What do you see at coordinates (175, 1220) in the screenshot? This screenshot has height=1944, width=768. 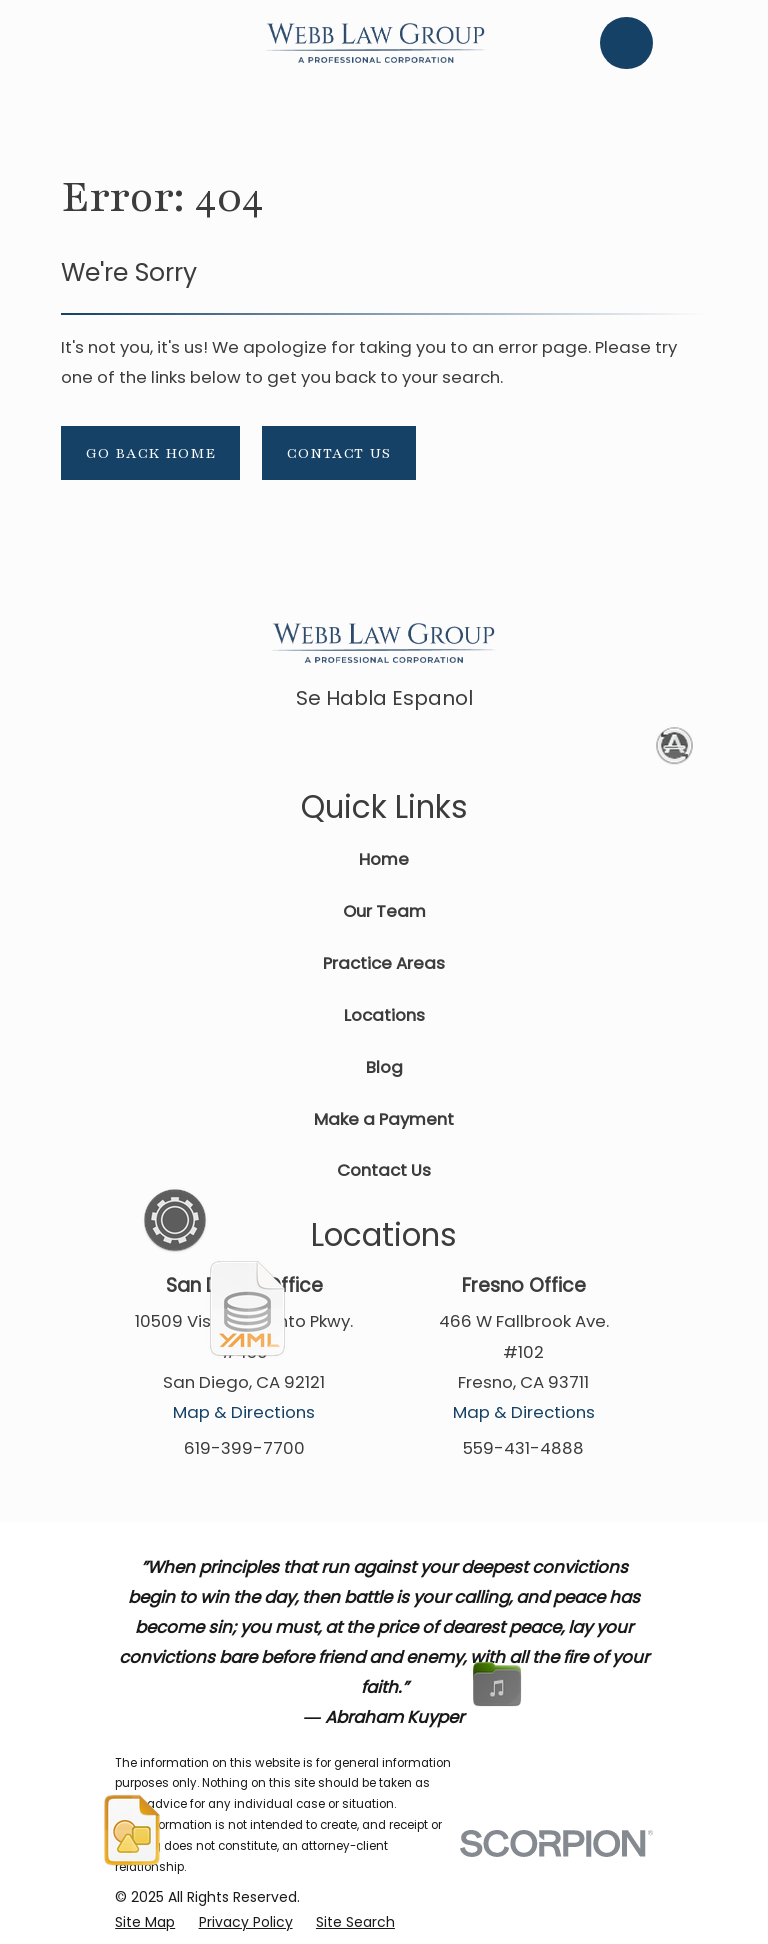 I see `indicates system or device settings` at bounding box center [175, 1220].